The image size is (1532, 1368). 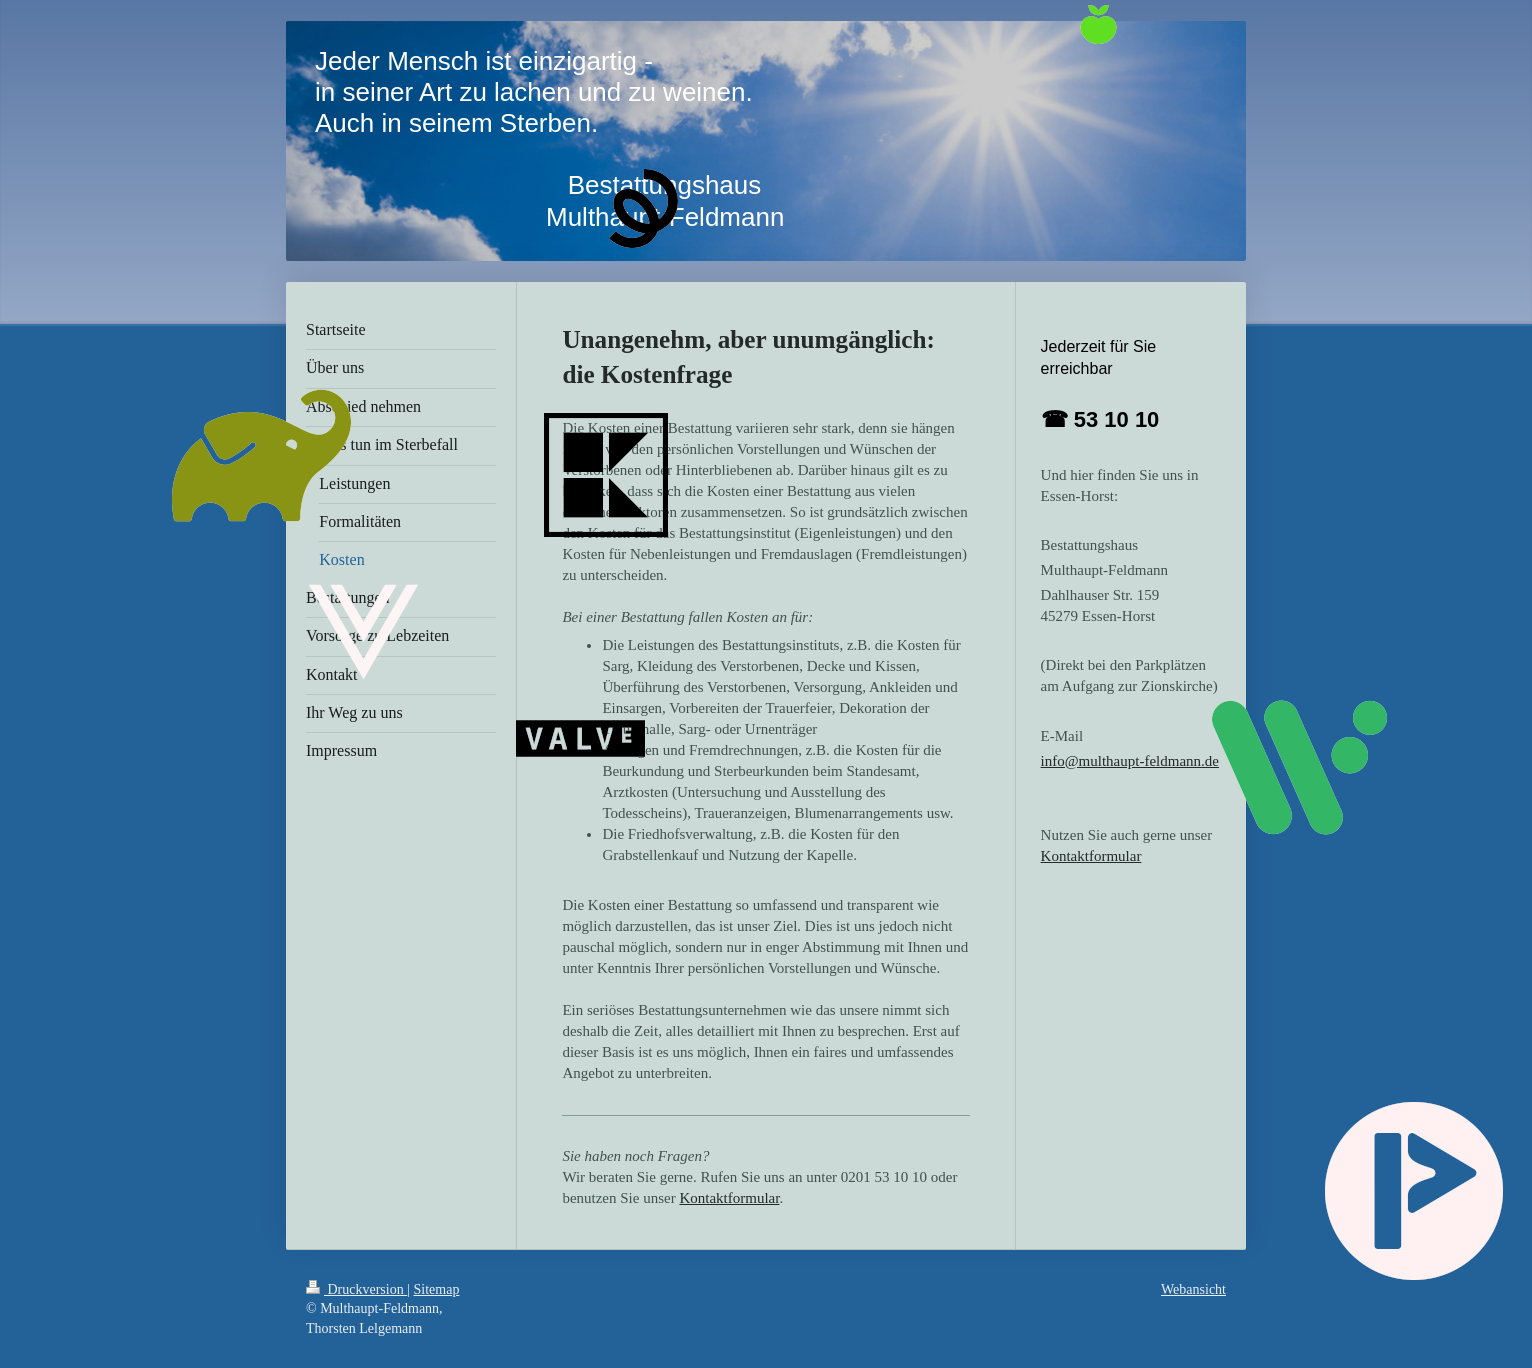 What do you see at coordinates (261, 455) in the screenshot?
I see `Gradle build automation tool logo` at bounding box center [261, 455].